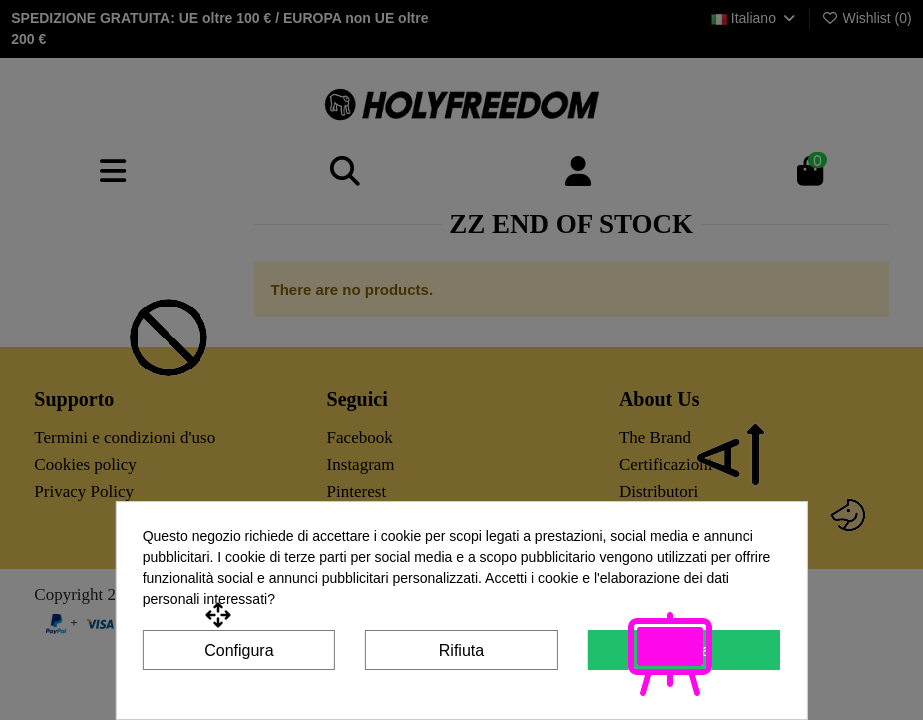 The height and width of the screenshot is (720, 923). What do you see at coordinates (218, 615) in the screenshot?
I see `expand to fullscreen mode` at bounding box center [218, 615].